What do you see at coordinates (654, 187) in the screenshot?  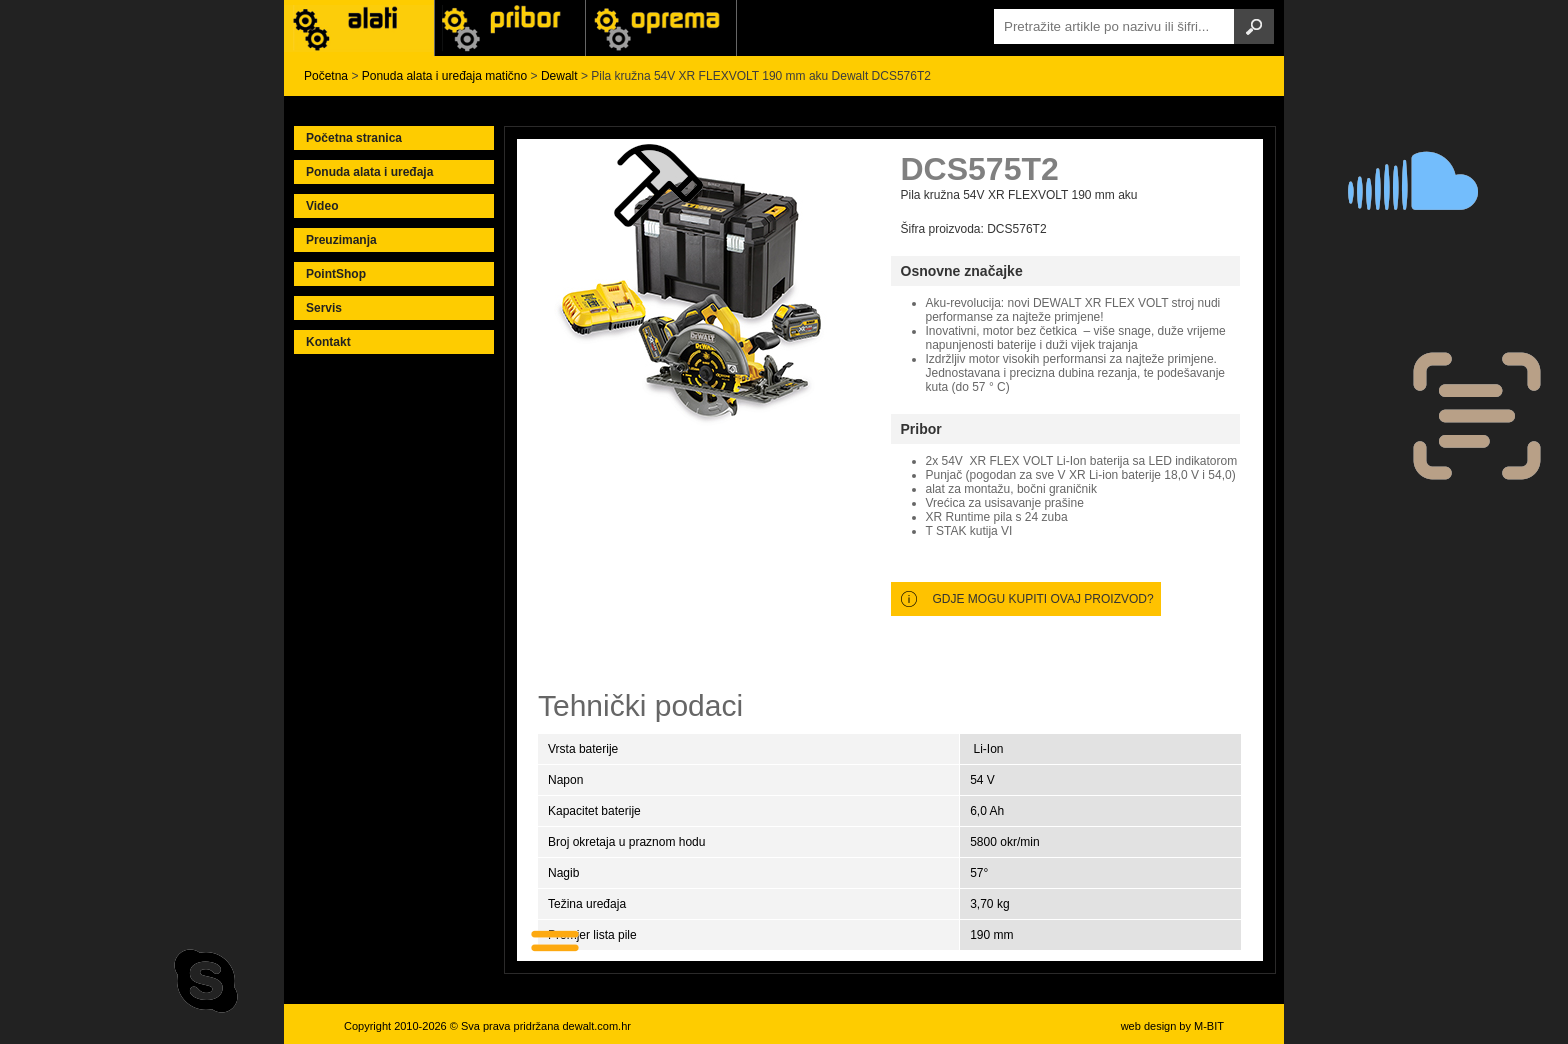 I see `access tools or settings` at bounding box center [654, 187].